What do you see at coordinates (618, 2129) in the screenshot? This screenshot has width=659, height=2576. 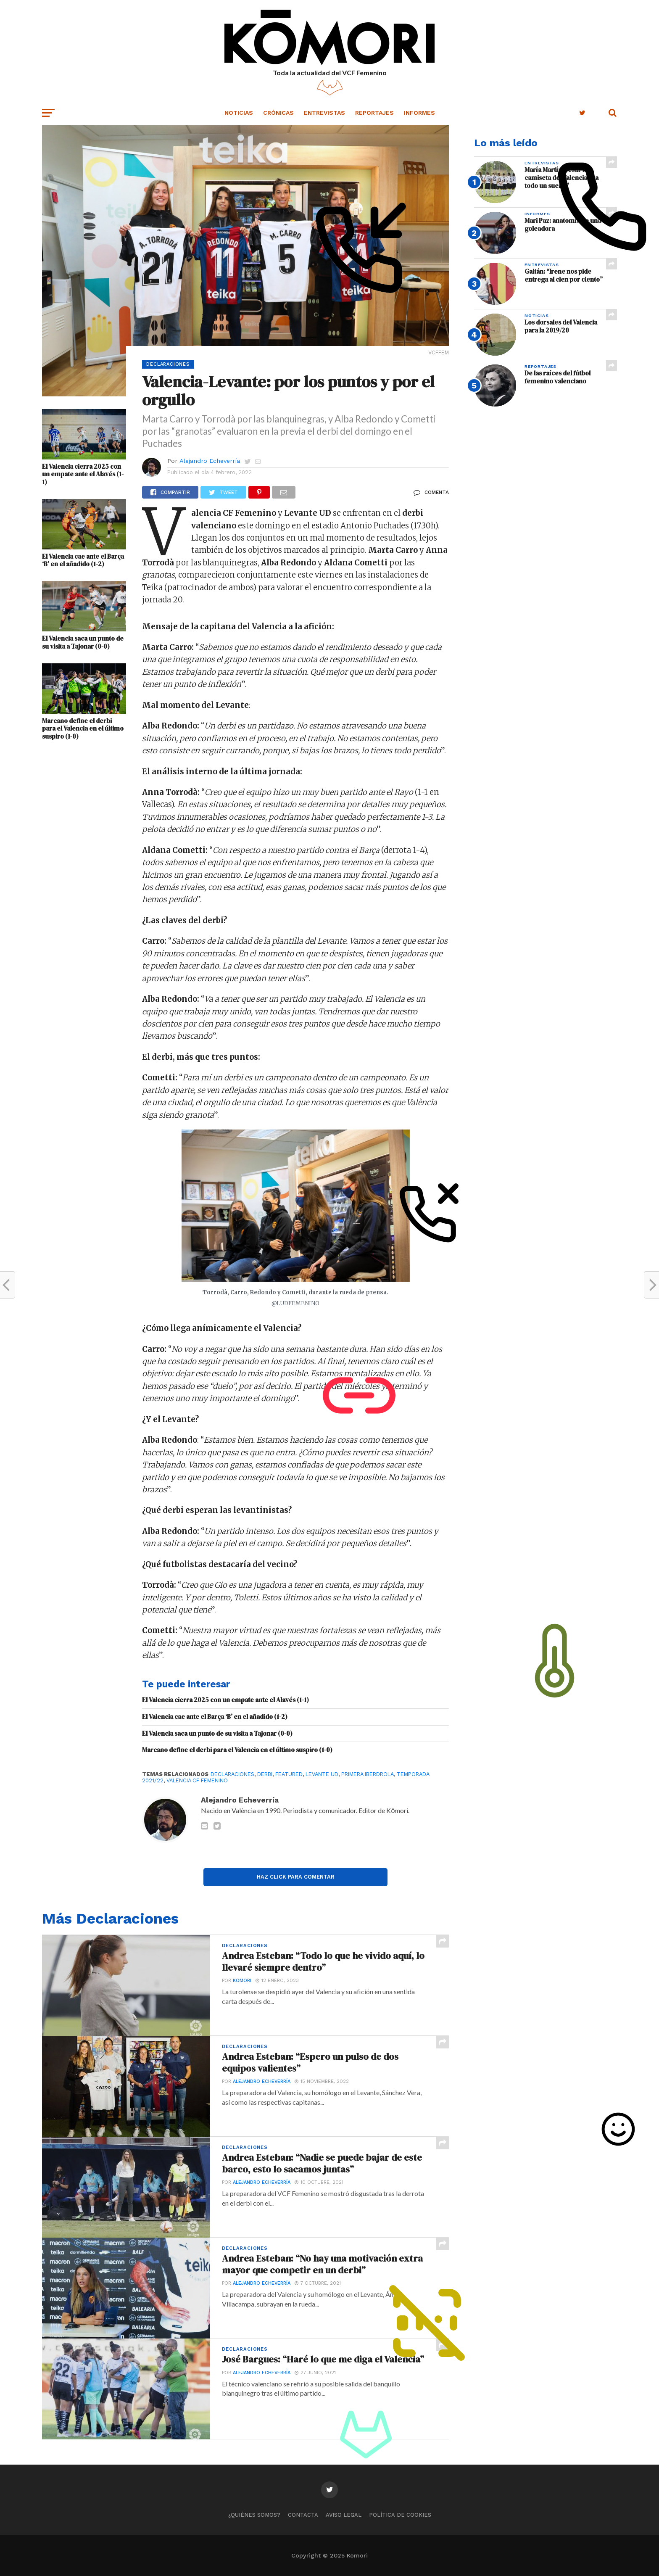 I see `add an emoji or reaction` at bounding box center [618, 2129].